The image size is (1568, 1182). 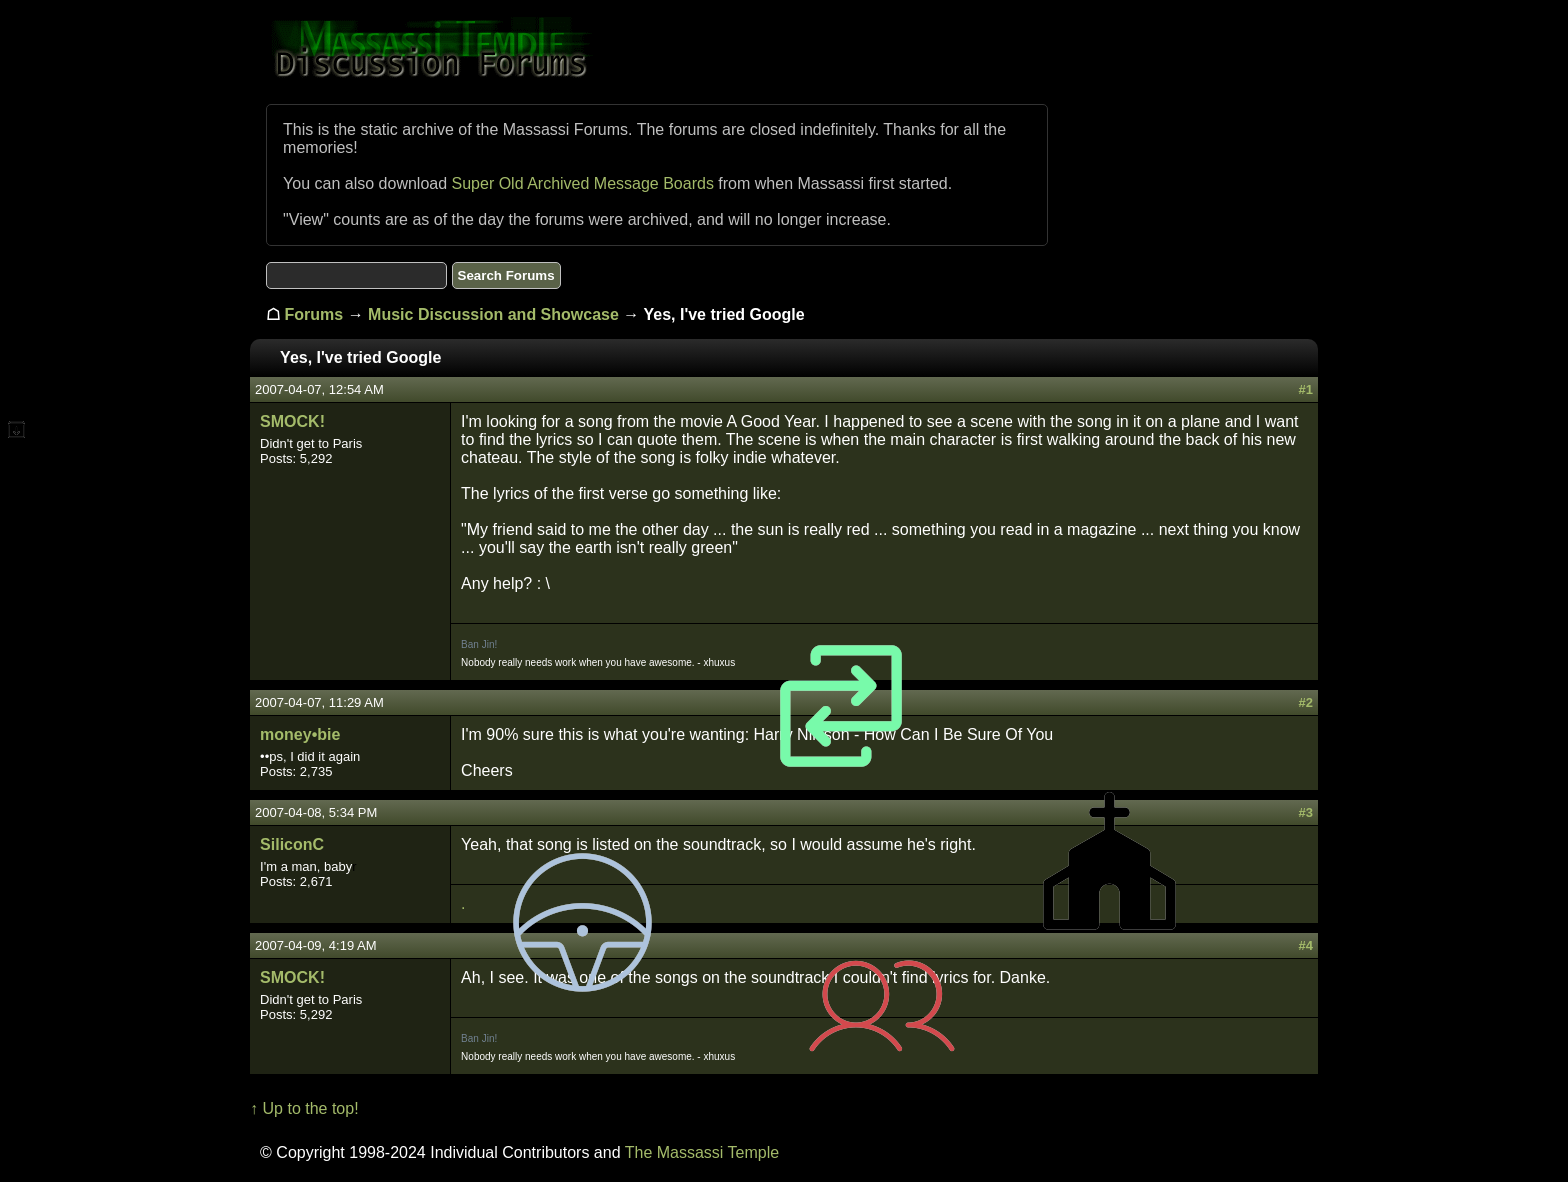 I want to click on view nearby churches or places of worship, so click(x=1109, y=868).